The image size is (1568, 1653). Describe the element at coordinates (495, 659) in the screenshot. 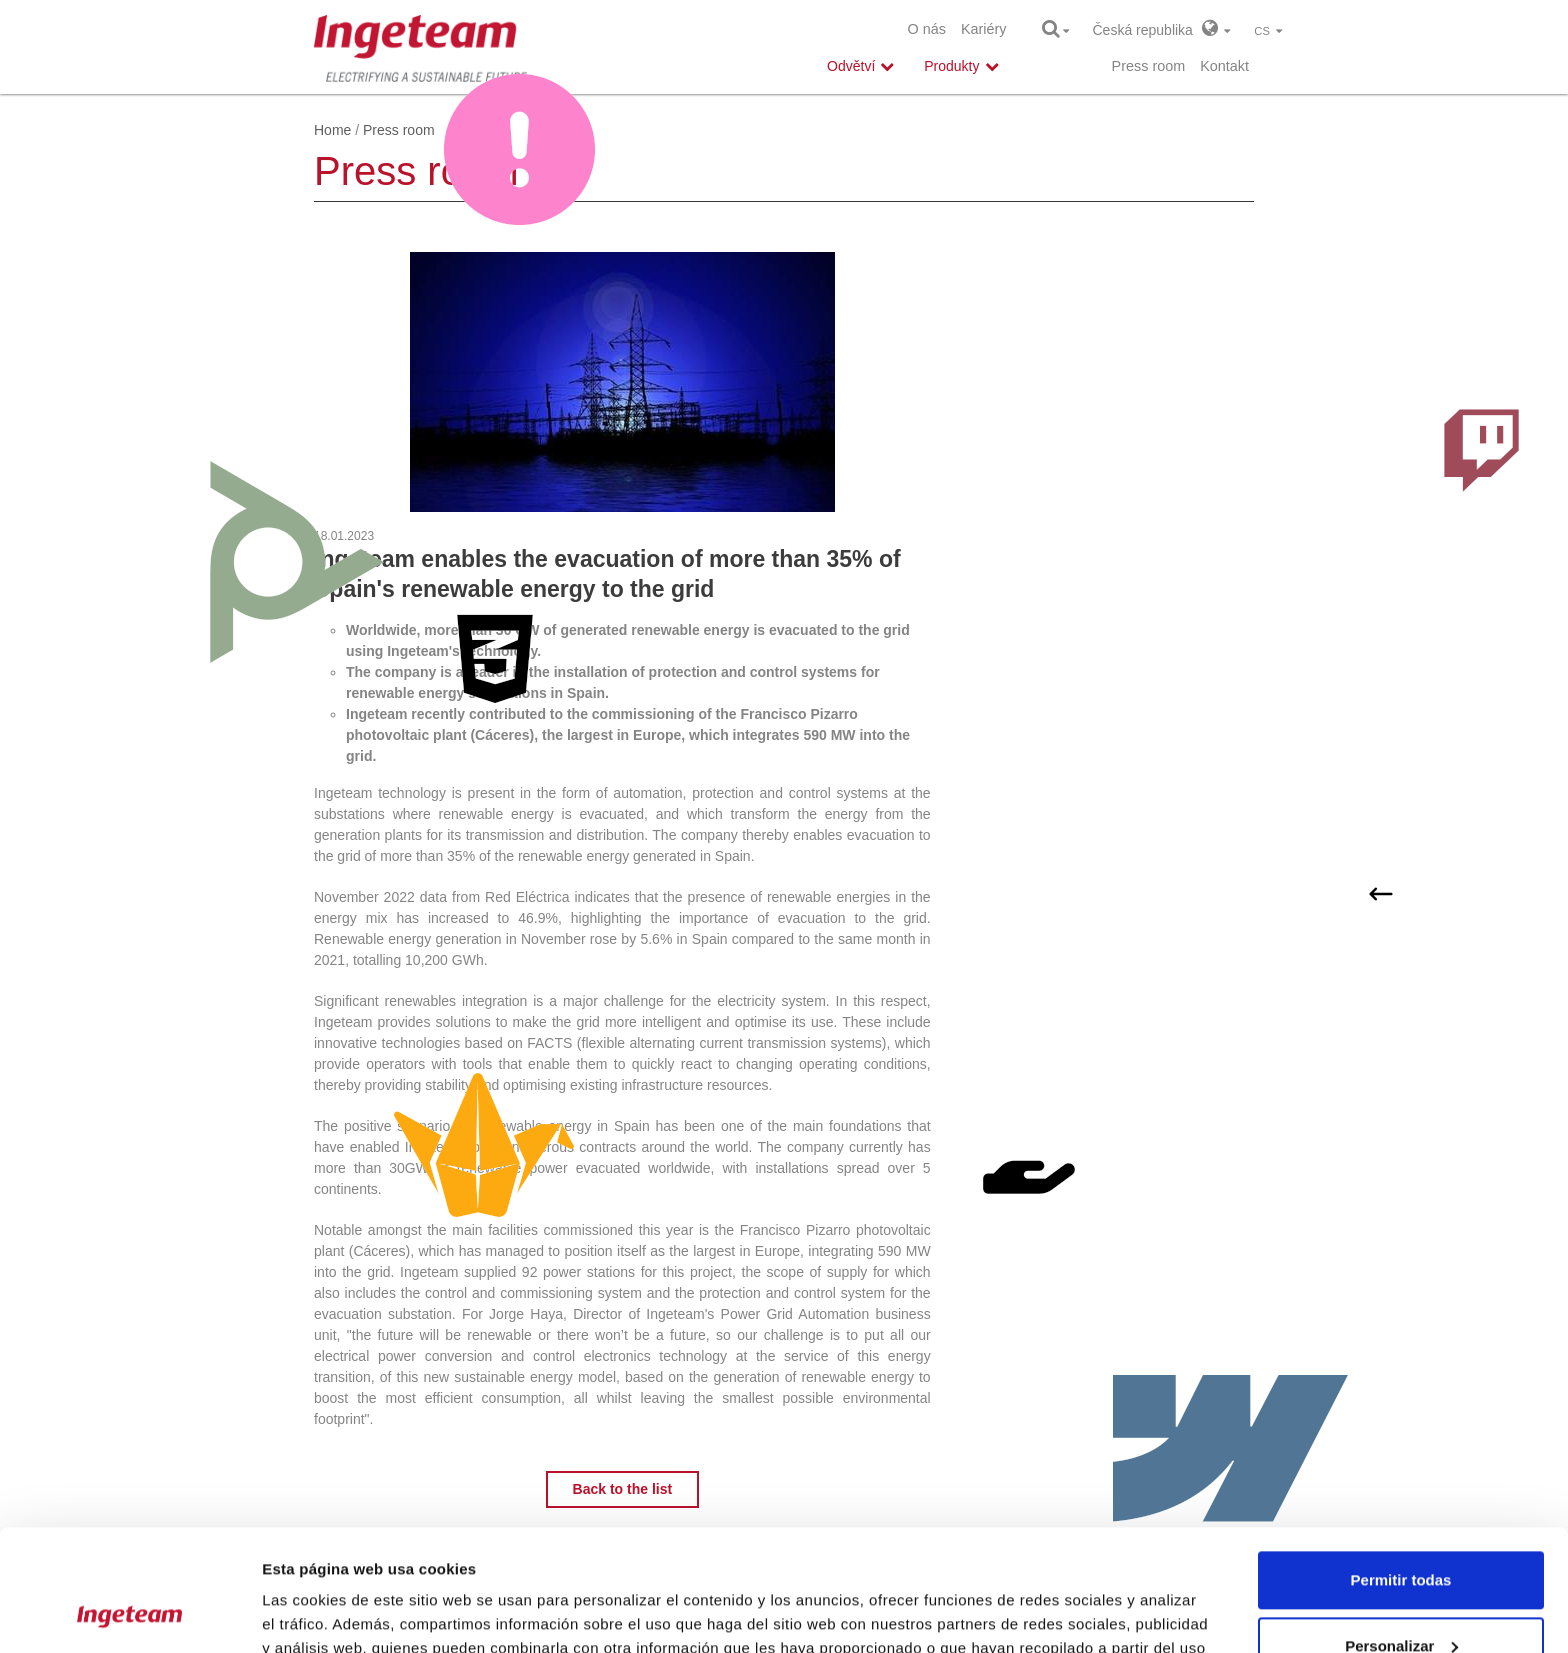

I see `indicates CSS3 styling or stylesheet functionality` at that location.